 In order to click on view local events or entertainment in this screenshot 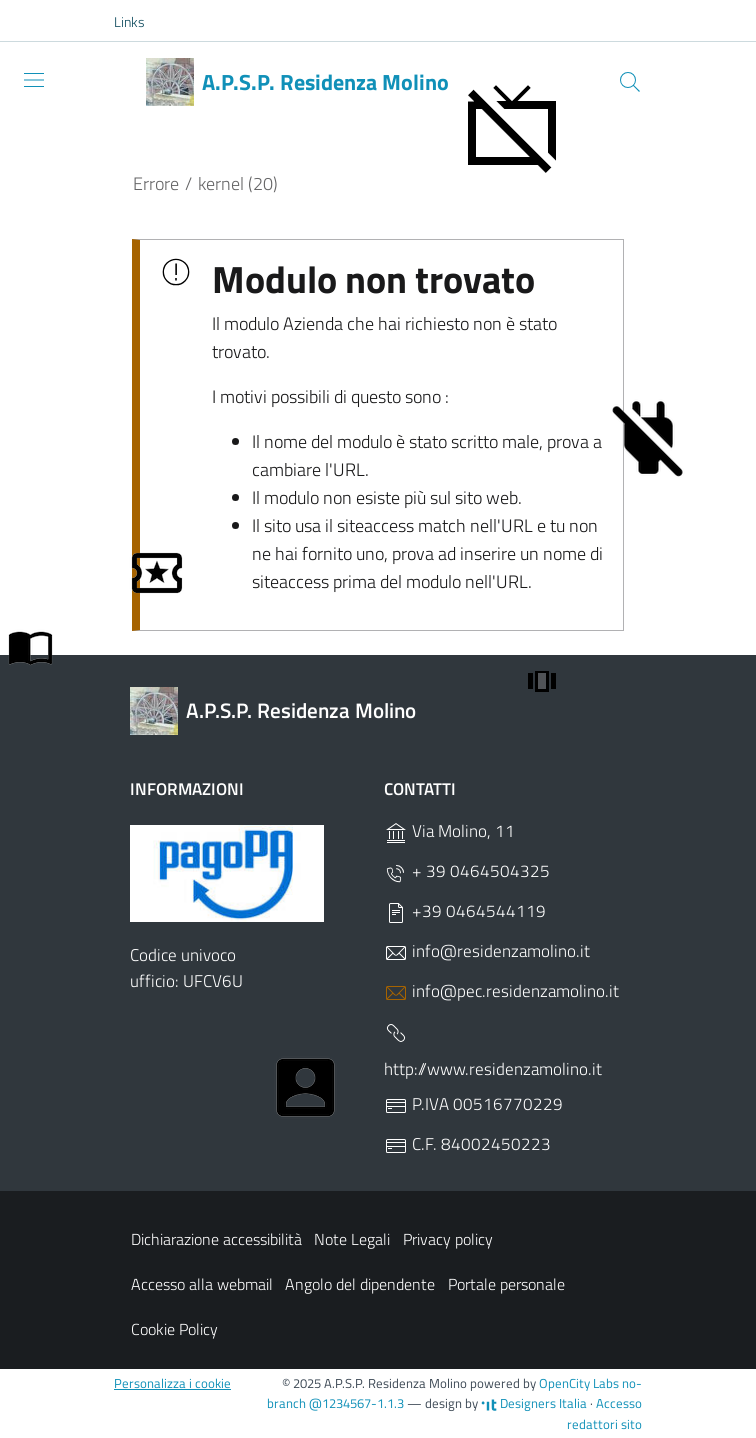, I will do `click(157, 573)`.